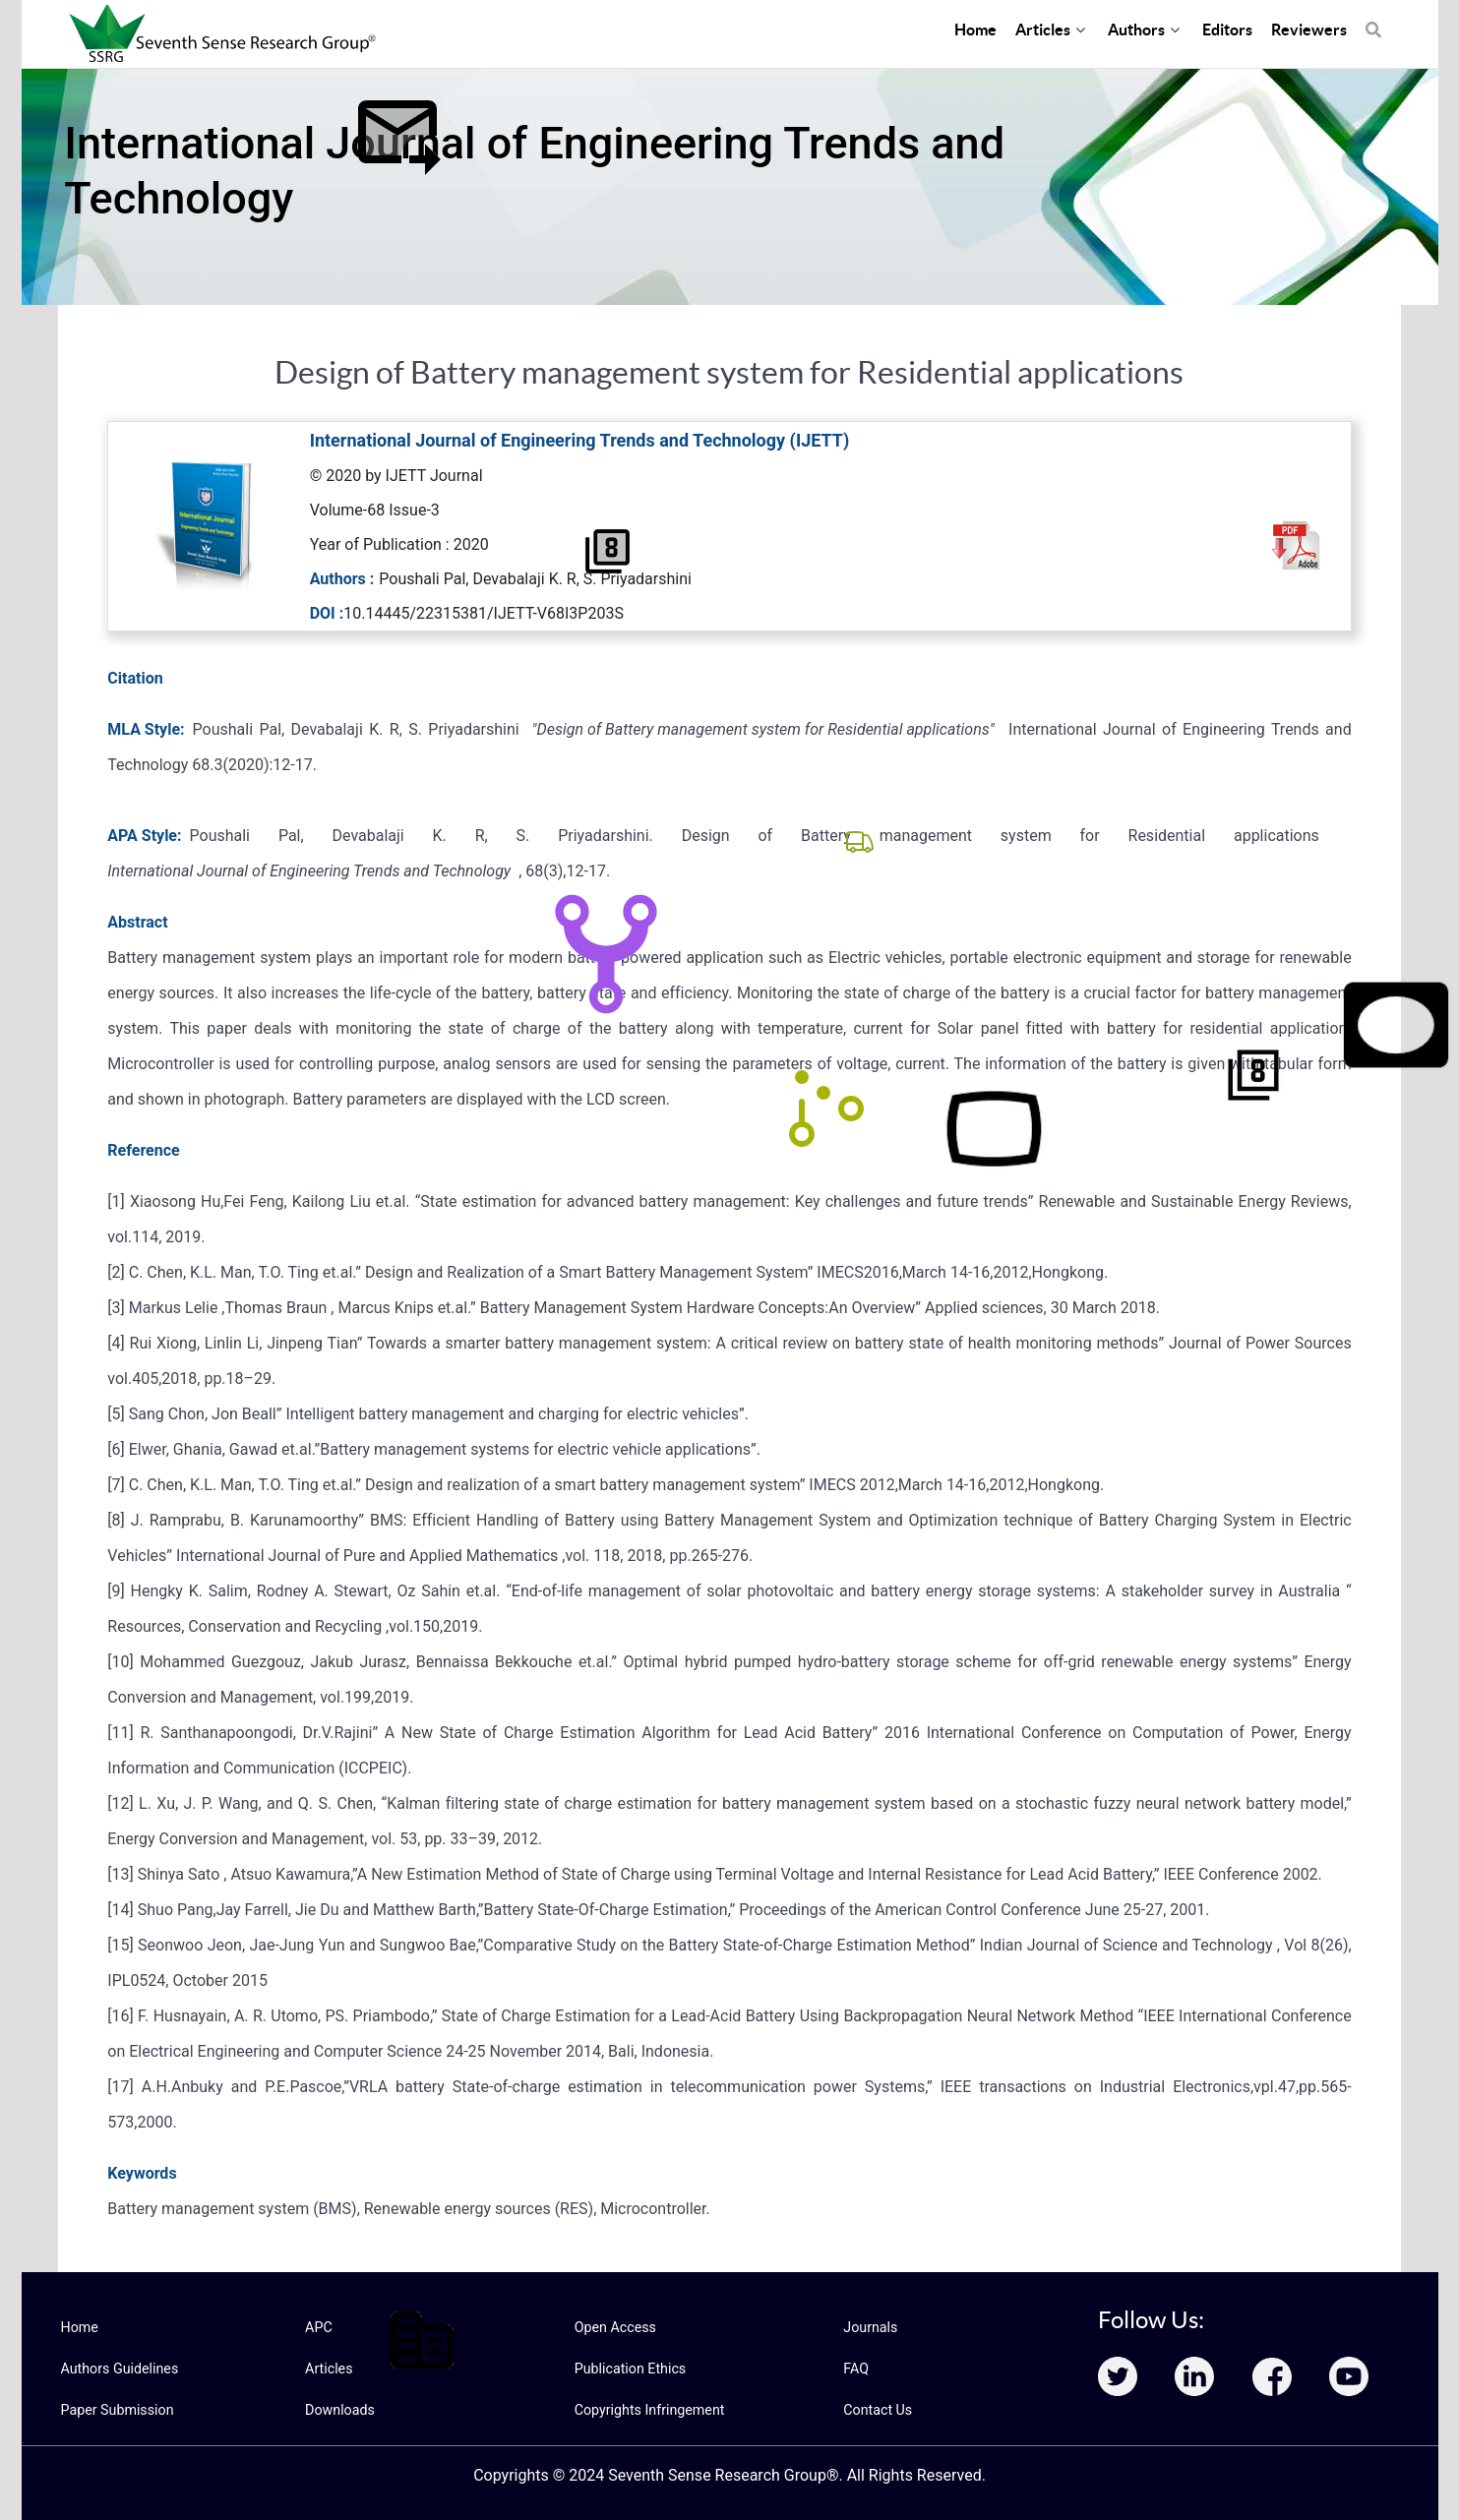  What do you see at coordinates (607, 551) in the screenshot?
I see `view photo filter number 8` at bounding box center [607, 551].